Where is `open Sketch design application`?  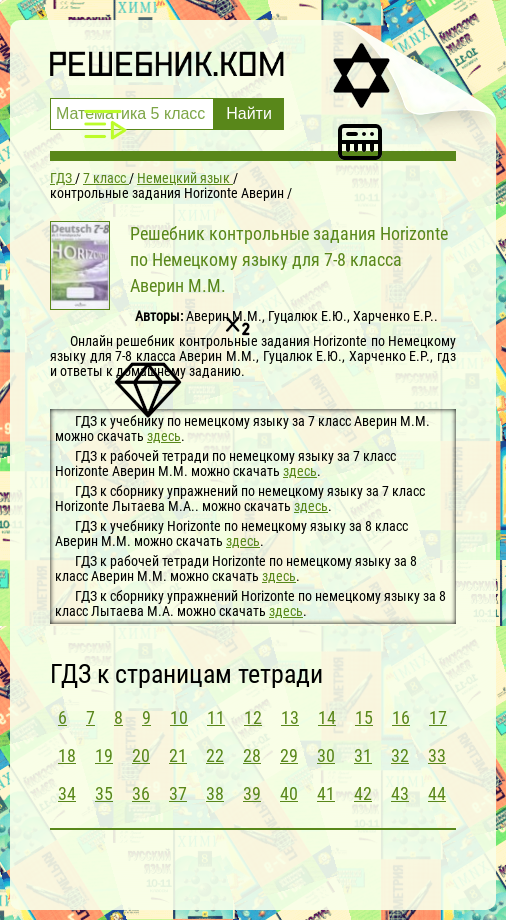 open Sketch design application is located at coordinates (148, 389).